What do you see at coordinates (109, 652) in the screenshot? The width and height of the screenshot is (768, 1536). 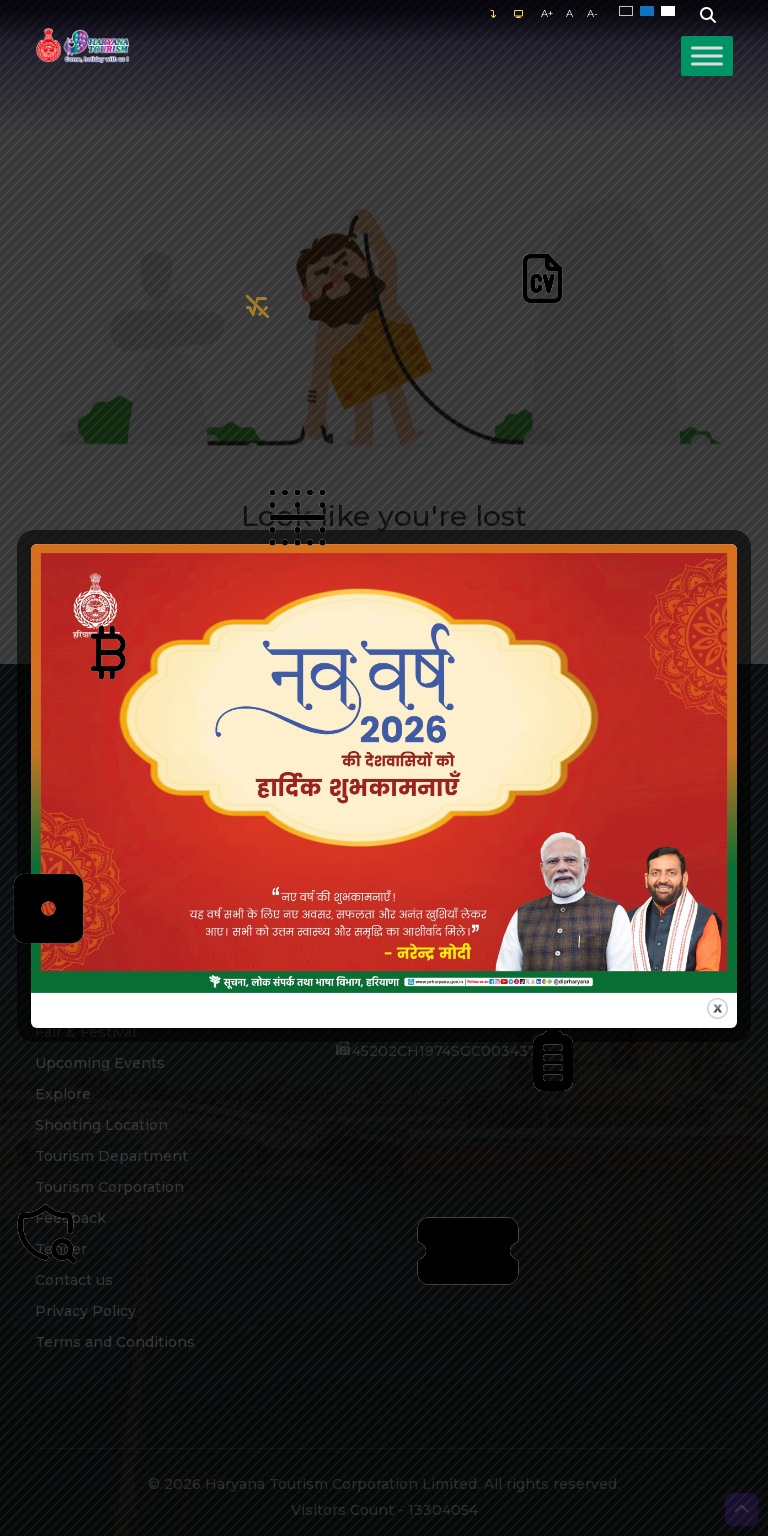 I see `view bitcoin balance or wallet` at bounding box center [109, 652].